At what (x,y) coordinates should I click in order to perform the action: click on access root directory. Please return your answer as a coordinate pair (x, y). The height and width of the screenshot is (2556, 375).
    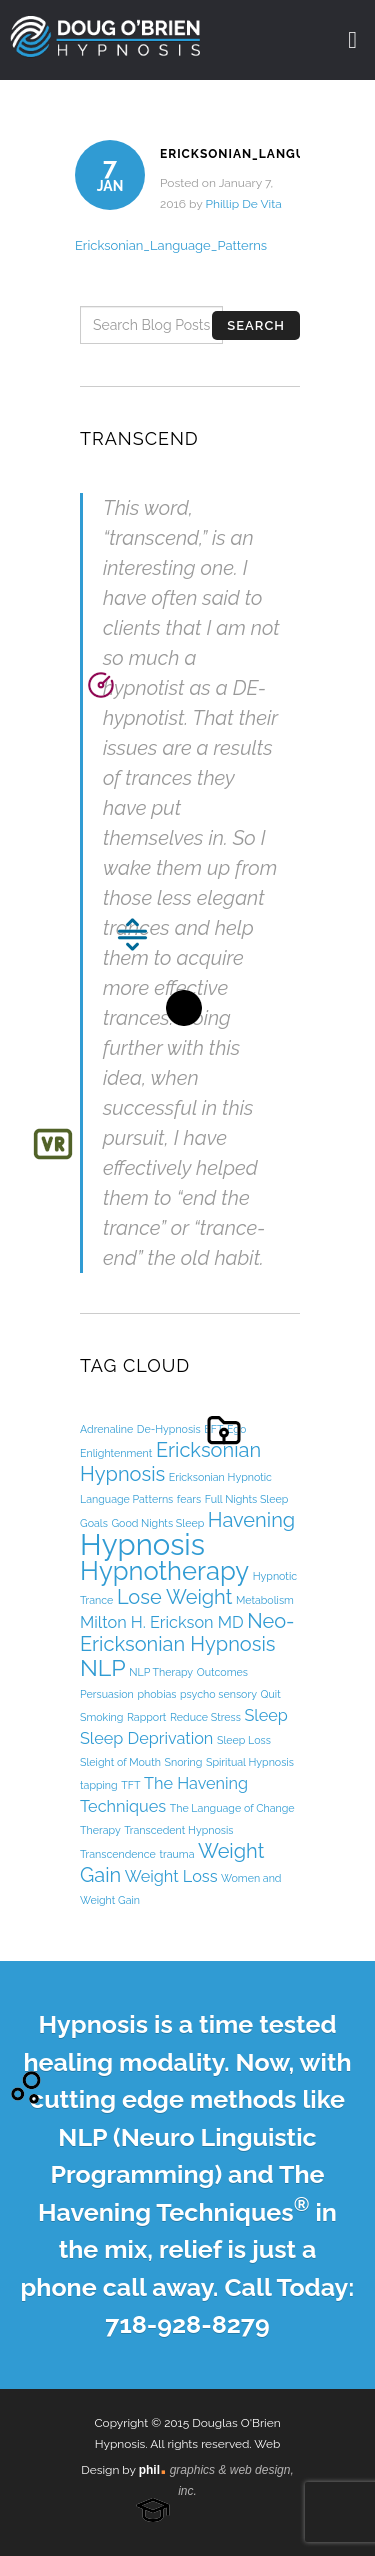
    Looking at the image, I should click on (224, 1431).